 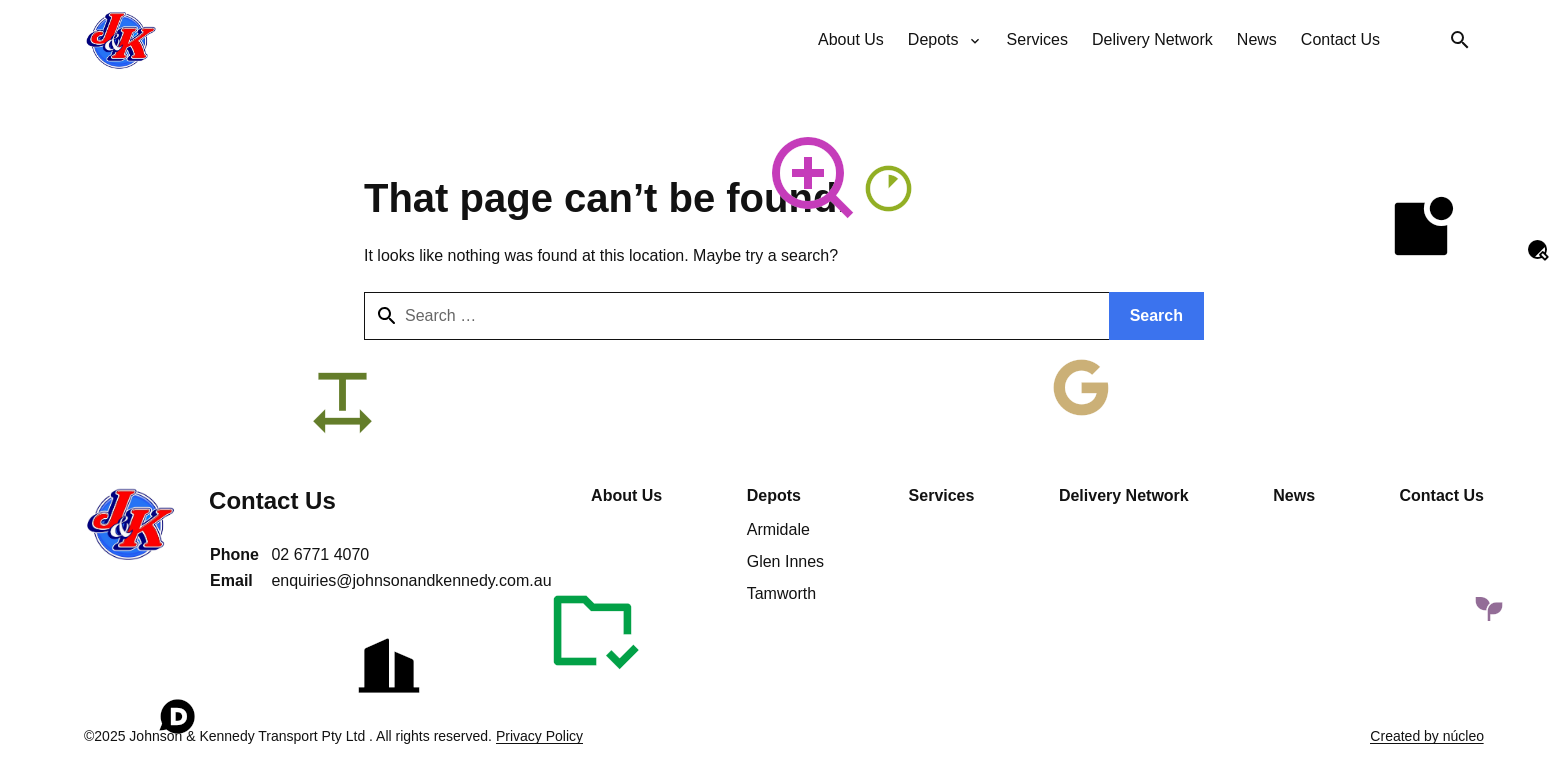 I want to click on indicates eco-friendly or sustainable option, so click(x=1489, y=609).